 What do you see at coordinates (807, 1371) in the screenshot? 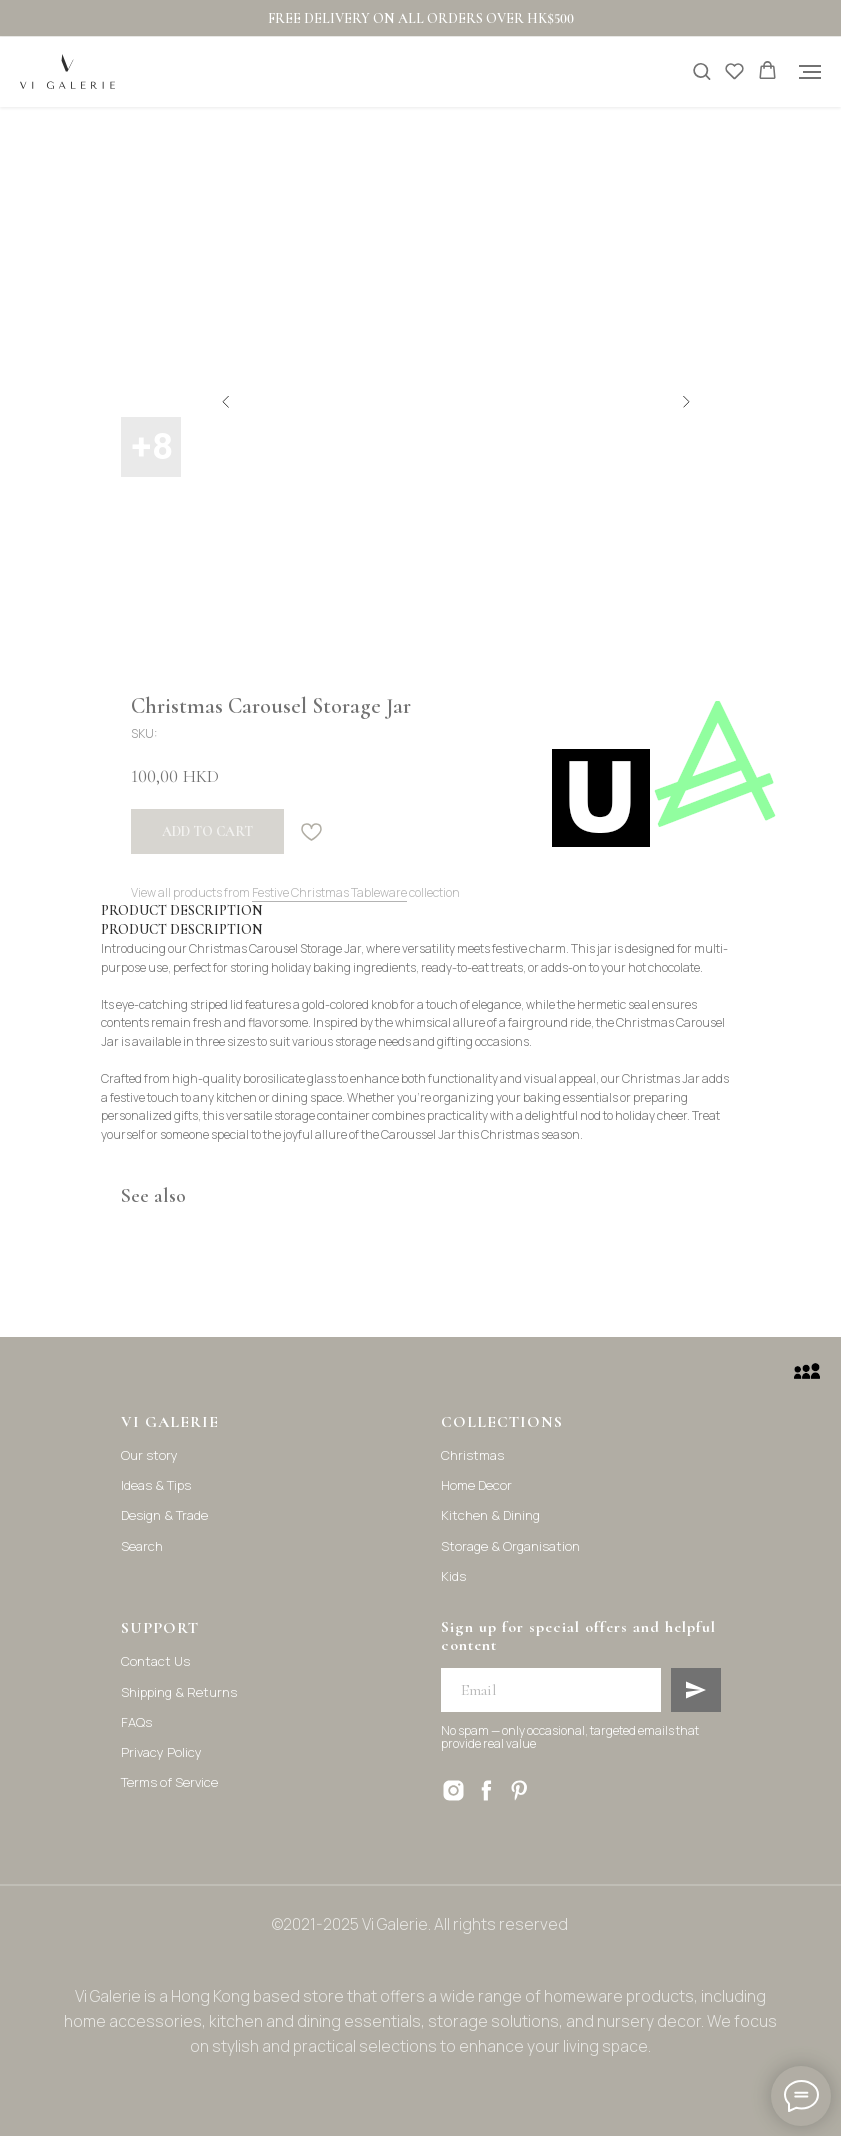
I see `link to MySpace profile` at bounding box center [807, 1371].